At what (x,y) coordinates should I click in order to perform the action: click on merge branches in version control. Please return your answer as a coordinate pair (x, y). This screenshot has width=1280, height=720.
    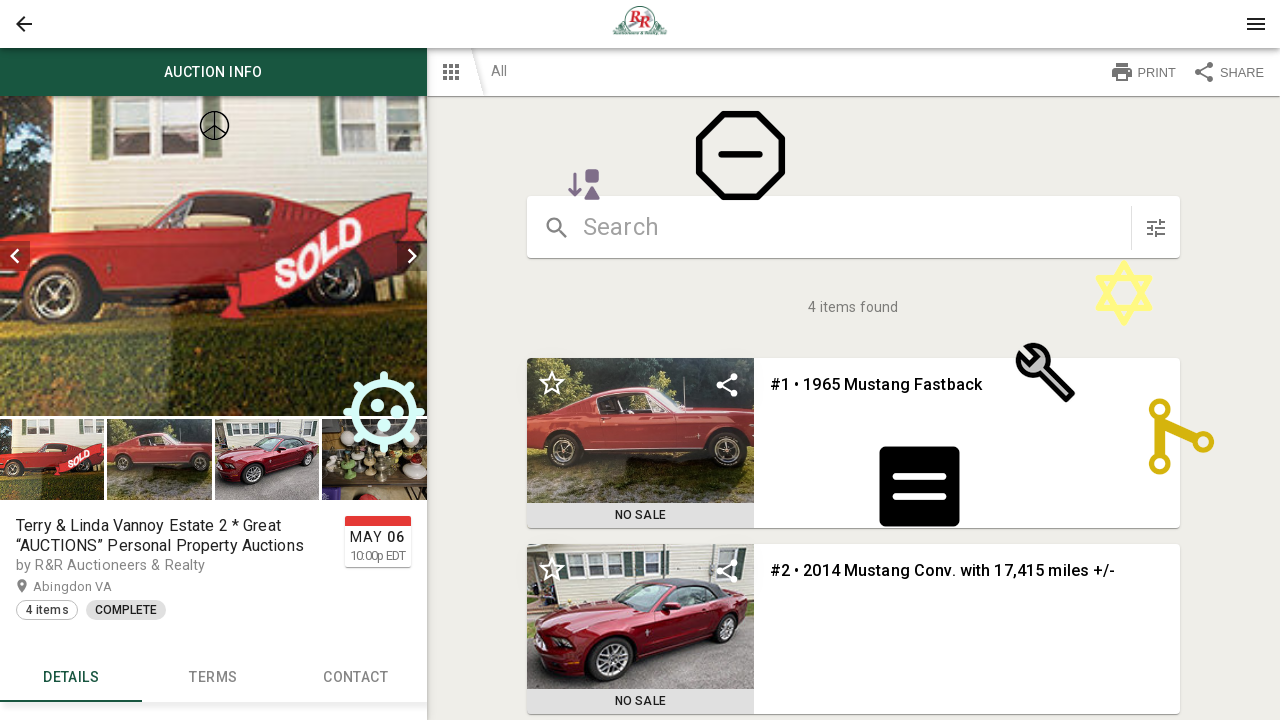
    Looking at the image, I should click on (1181, 436).